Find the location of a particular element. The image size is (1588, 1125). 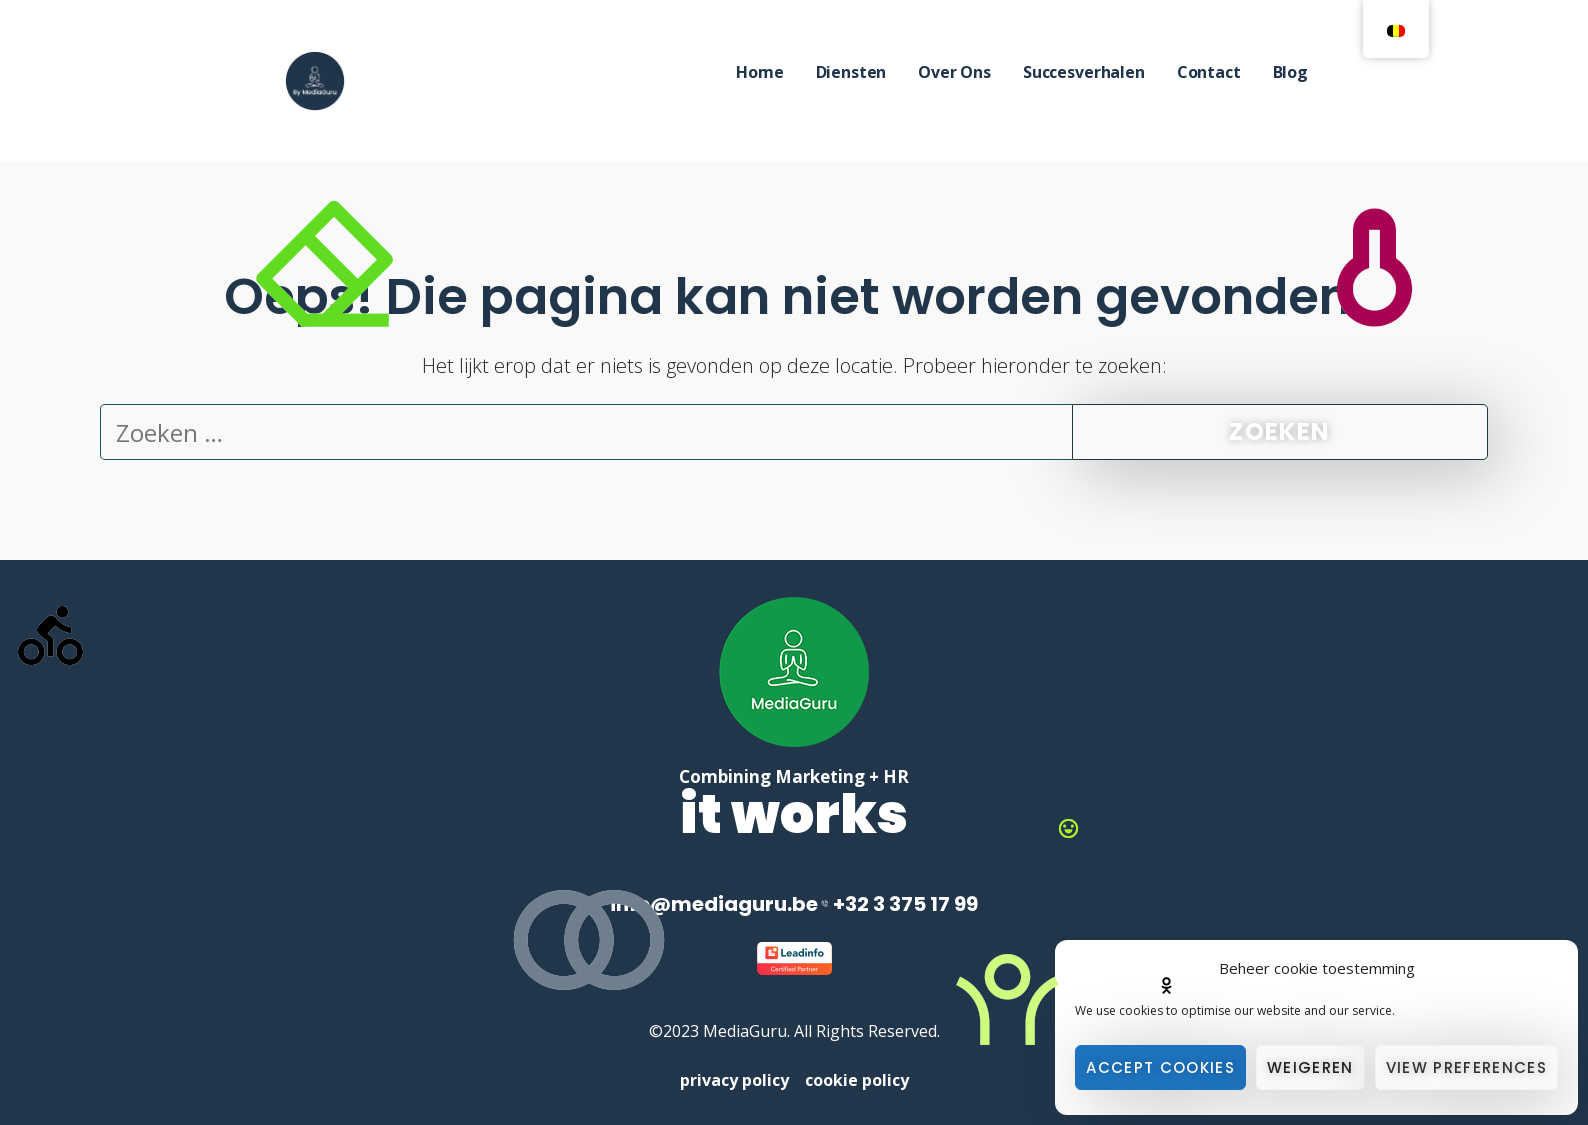

open odnoklassniki social network is located at coordinates (1166, 985).